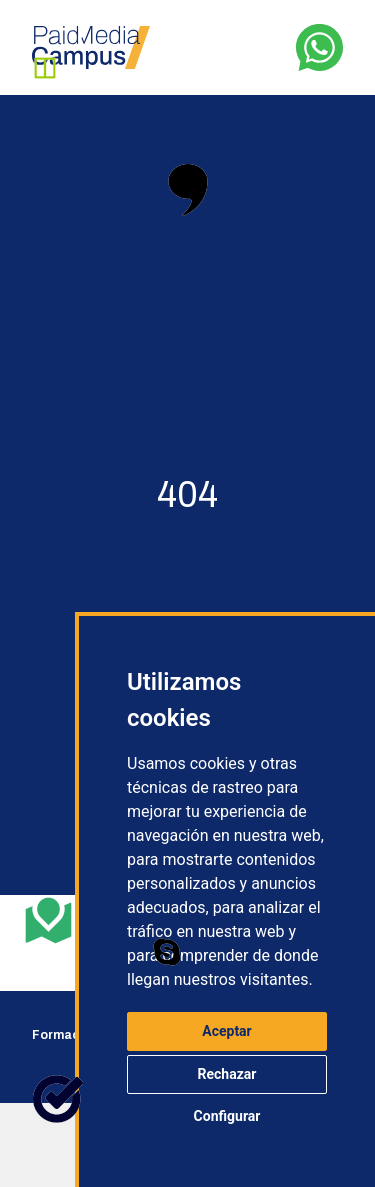 This screenshot has height=1187, width=375. What do you see at coordinates (45, 68) in the screenshot?
I see `switch to two-column layout view` at bounding box center [45, 68].